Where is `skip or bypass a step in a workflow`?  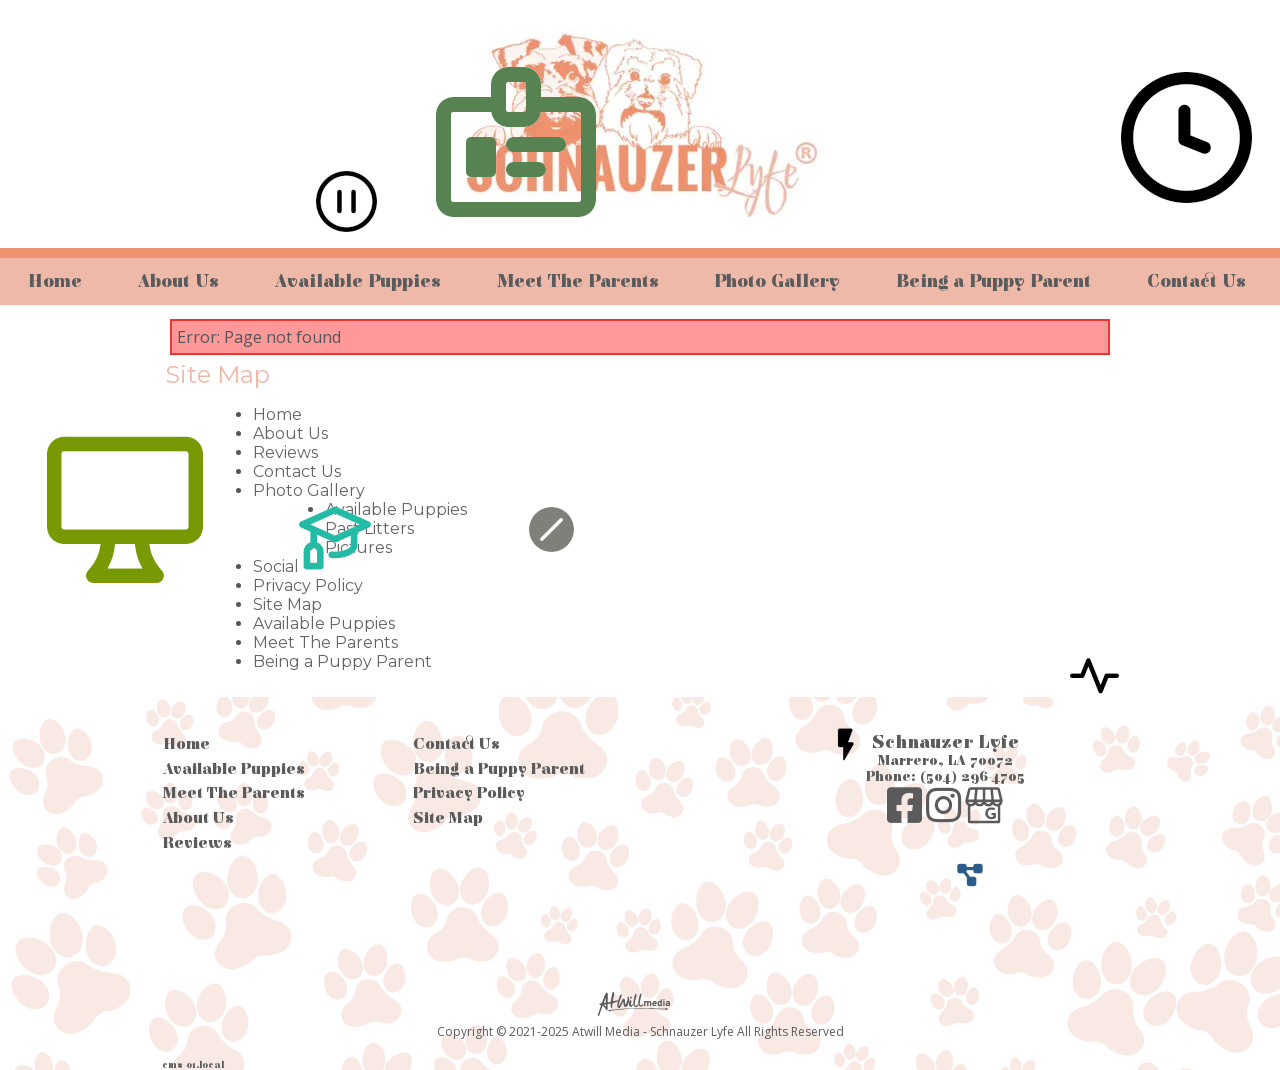
skip or bypass a step in a workflow is located at coordinates (551, 529).